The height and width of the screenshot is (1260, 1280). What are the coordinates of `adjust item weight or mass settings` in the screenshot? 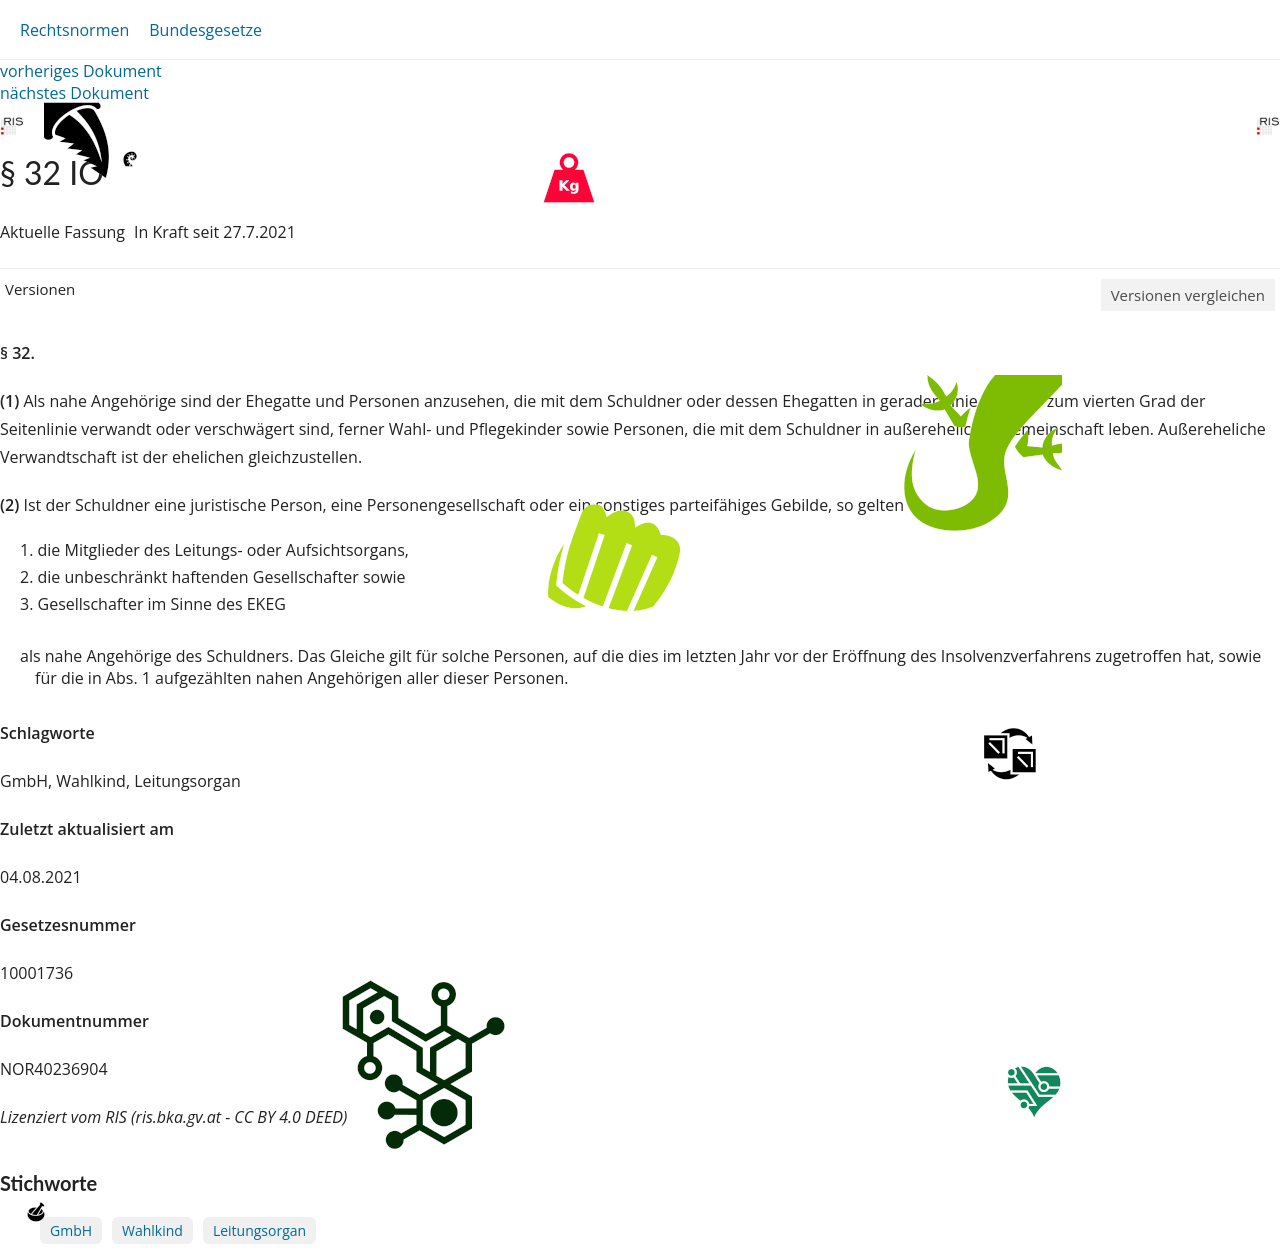 It's located at (569, 177).